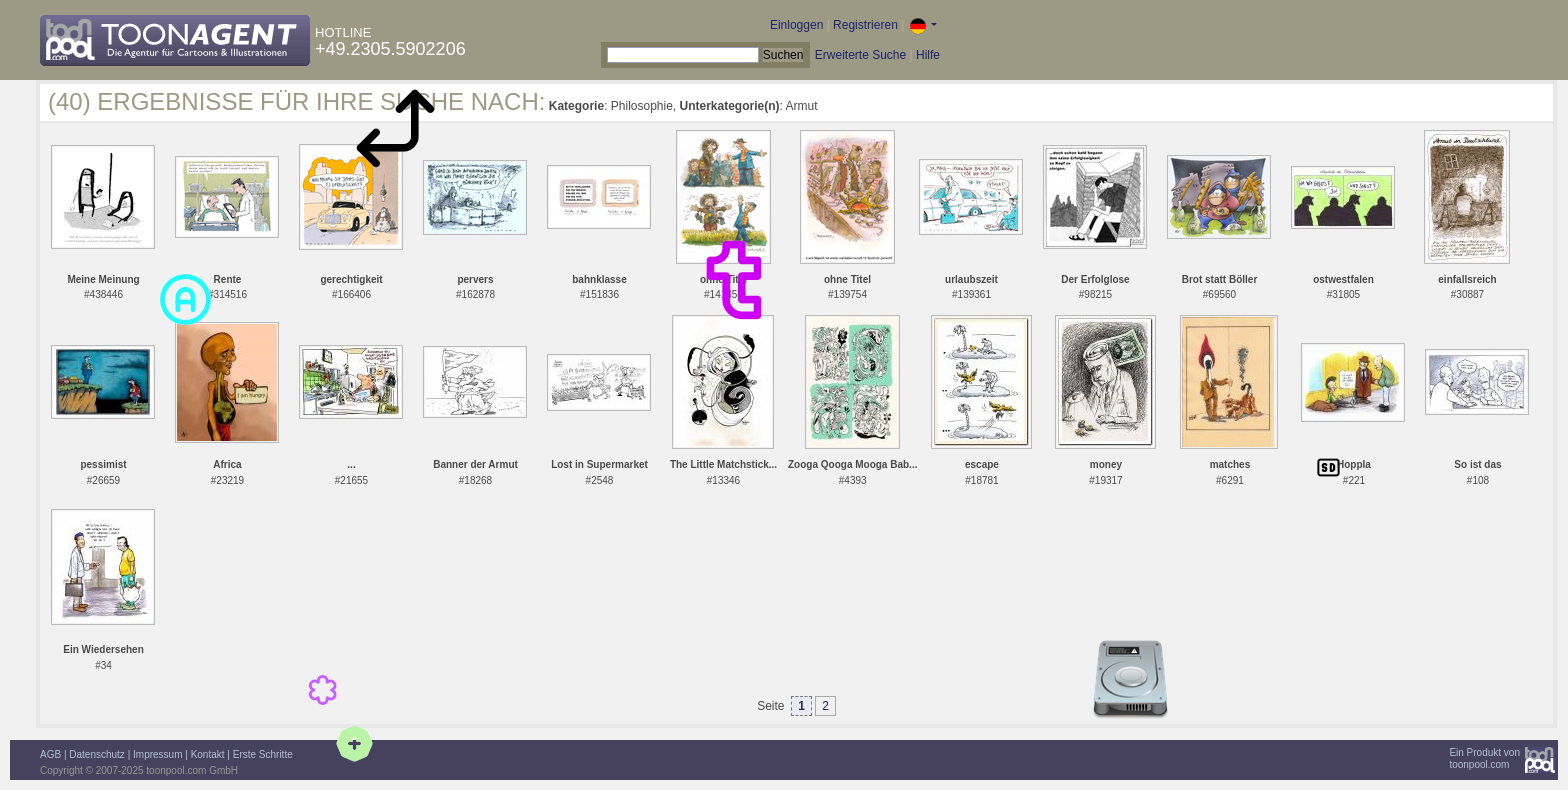  Describe the element at coordinates (395, 128) in the screenshot. I see `move content to upper left corner` at that location.